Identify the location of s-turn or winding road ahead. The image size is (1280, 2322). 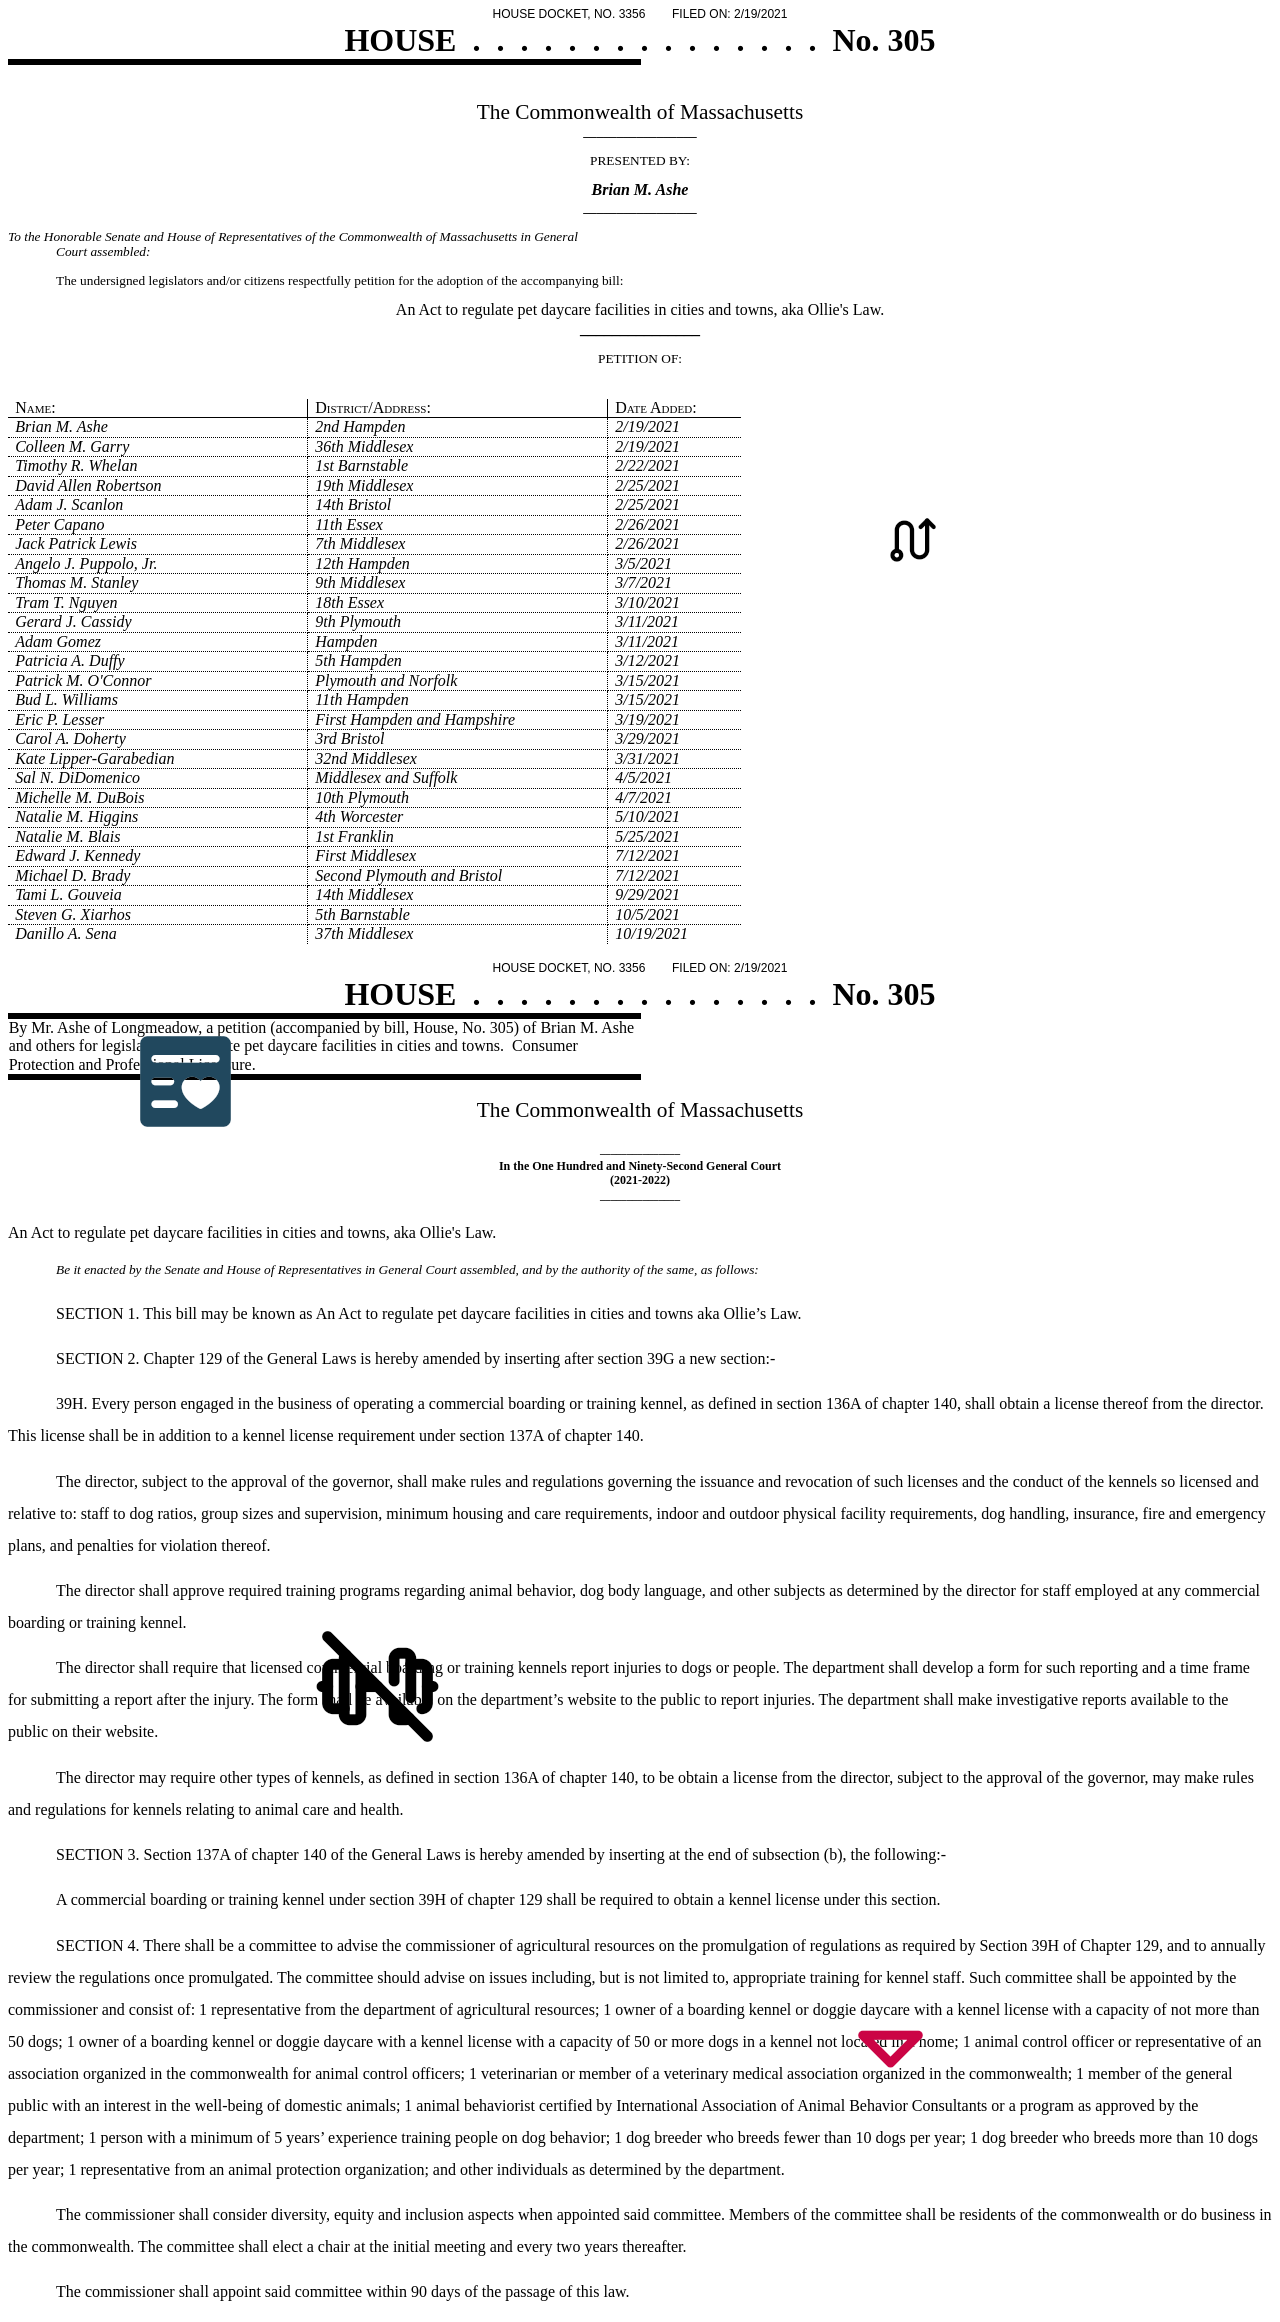
(912, 540).